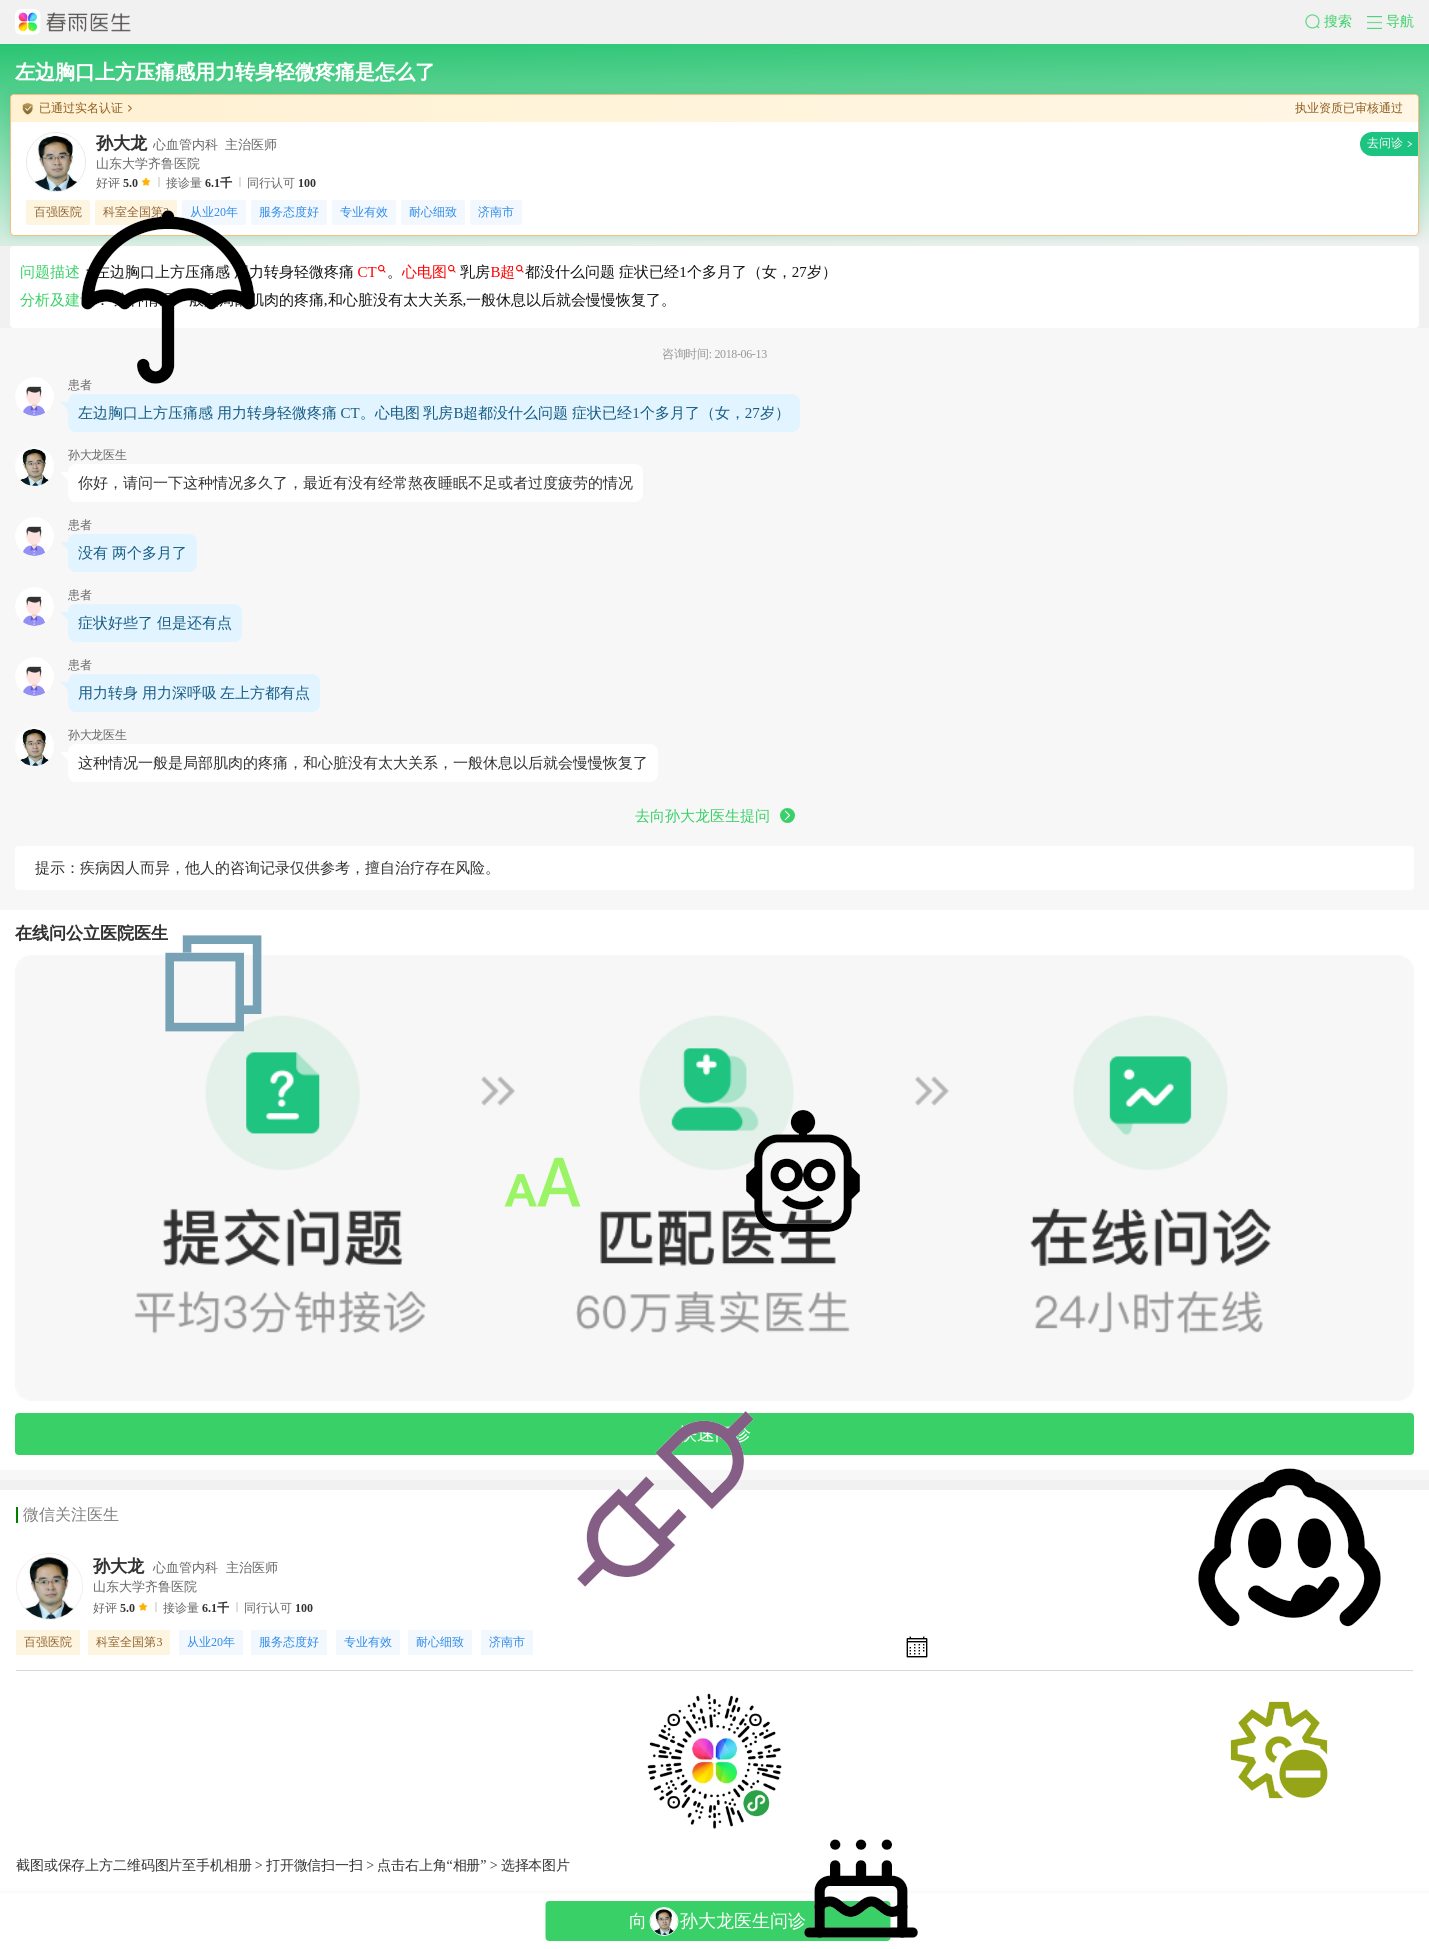  What do you see at coordinates (1289, 1551) in the screenshot?
I see `indicates a Michelin Bib Gourmand rated restaurant` at bounding box center [1289, 1551].